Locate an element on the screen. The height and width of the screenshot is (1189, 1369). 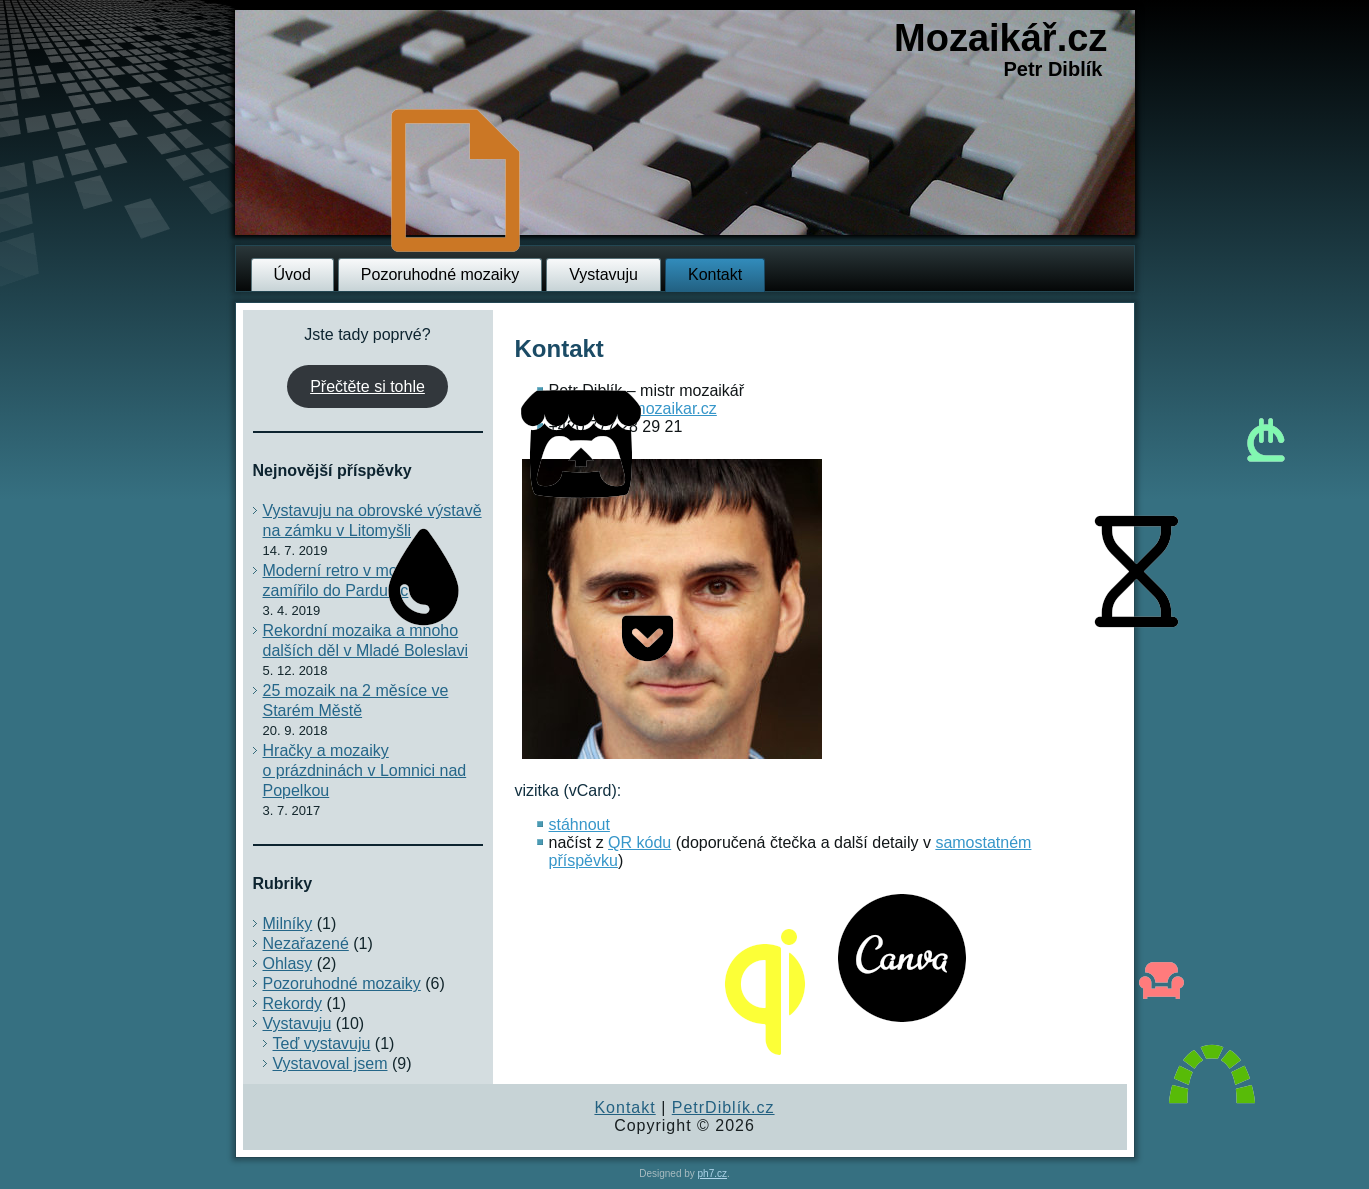
indicates qi wireless charging capability is located at coordinates (765, 992).